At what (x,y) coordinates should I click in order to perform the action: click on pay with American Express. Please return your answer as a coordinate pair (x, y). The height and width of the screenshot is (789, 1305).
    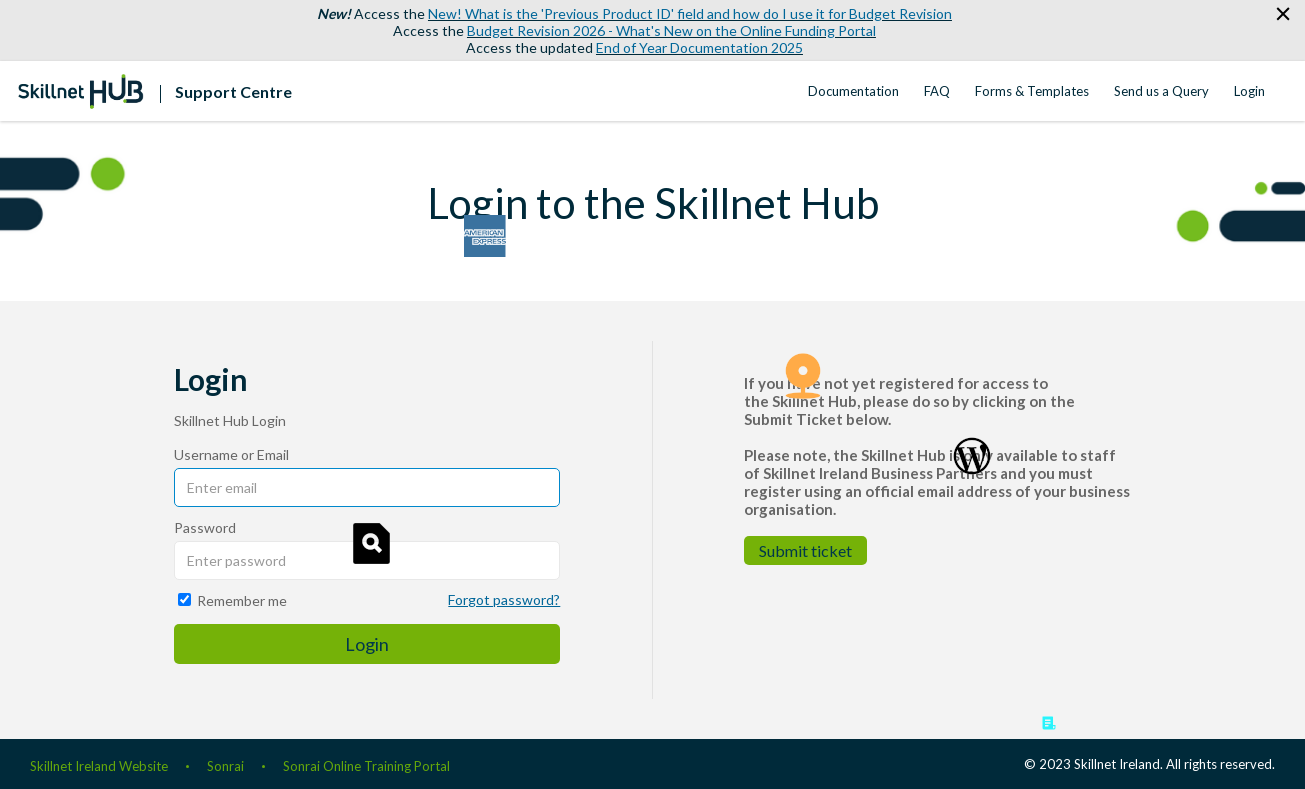
    Looking at the image, I should click on (485, 236).